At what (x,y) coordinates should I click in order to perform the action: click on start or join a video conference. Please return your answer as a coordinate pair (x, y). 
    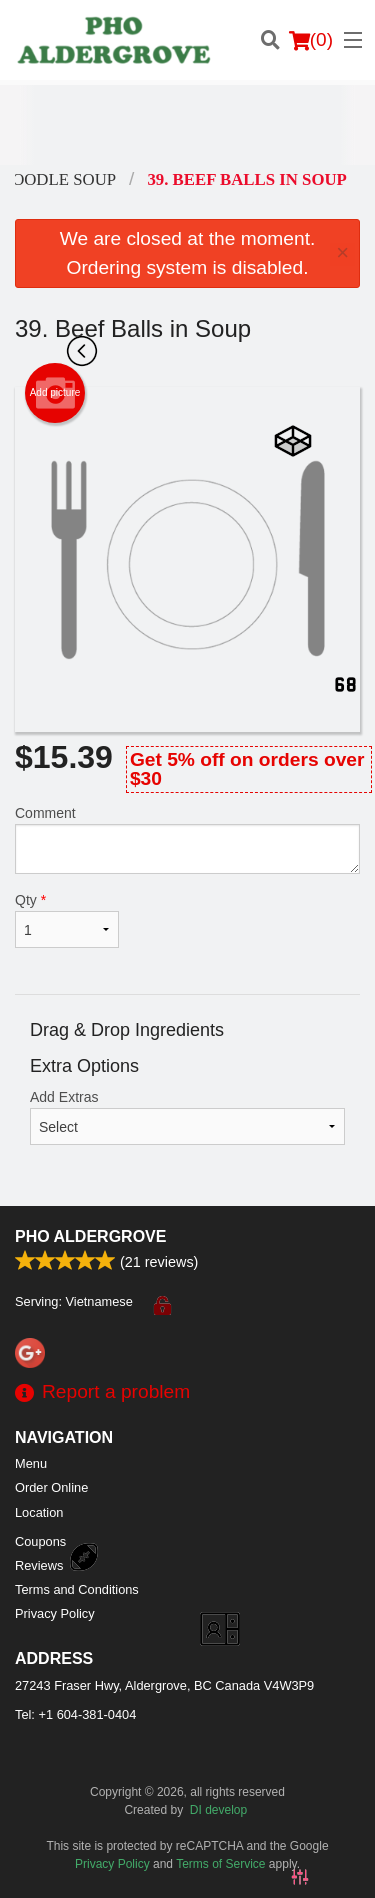
    Looking at the image, I should click on (220, 1629).